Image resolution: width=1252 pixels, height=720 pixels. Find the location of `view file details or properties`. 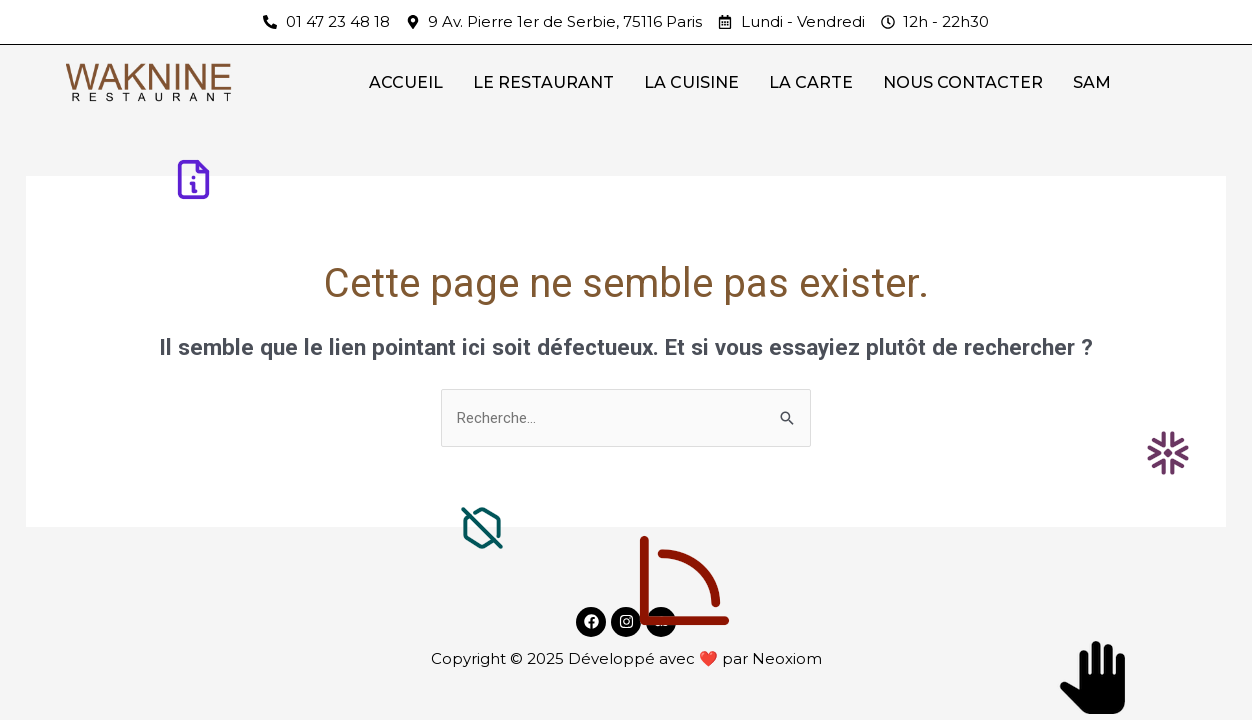

view file details or properties is located at coordinates (193, 179).